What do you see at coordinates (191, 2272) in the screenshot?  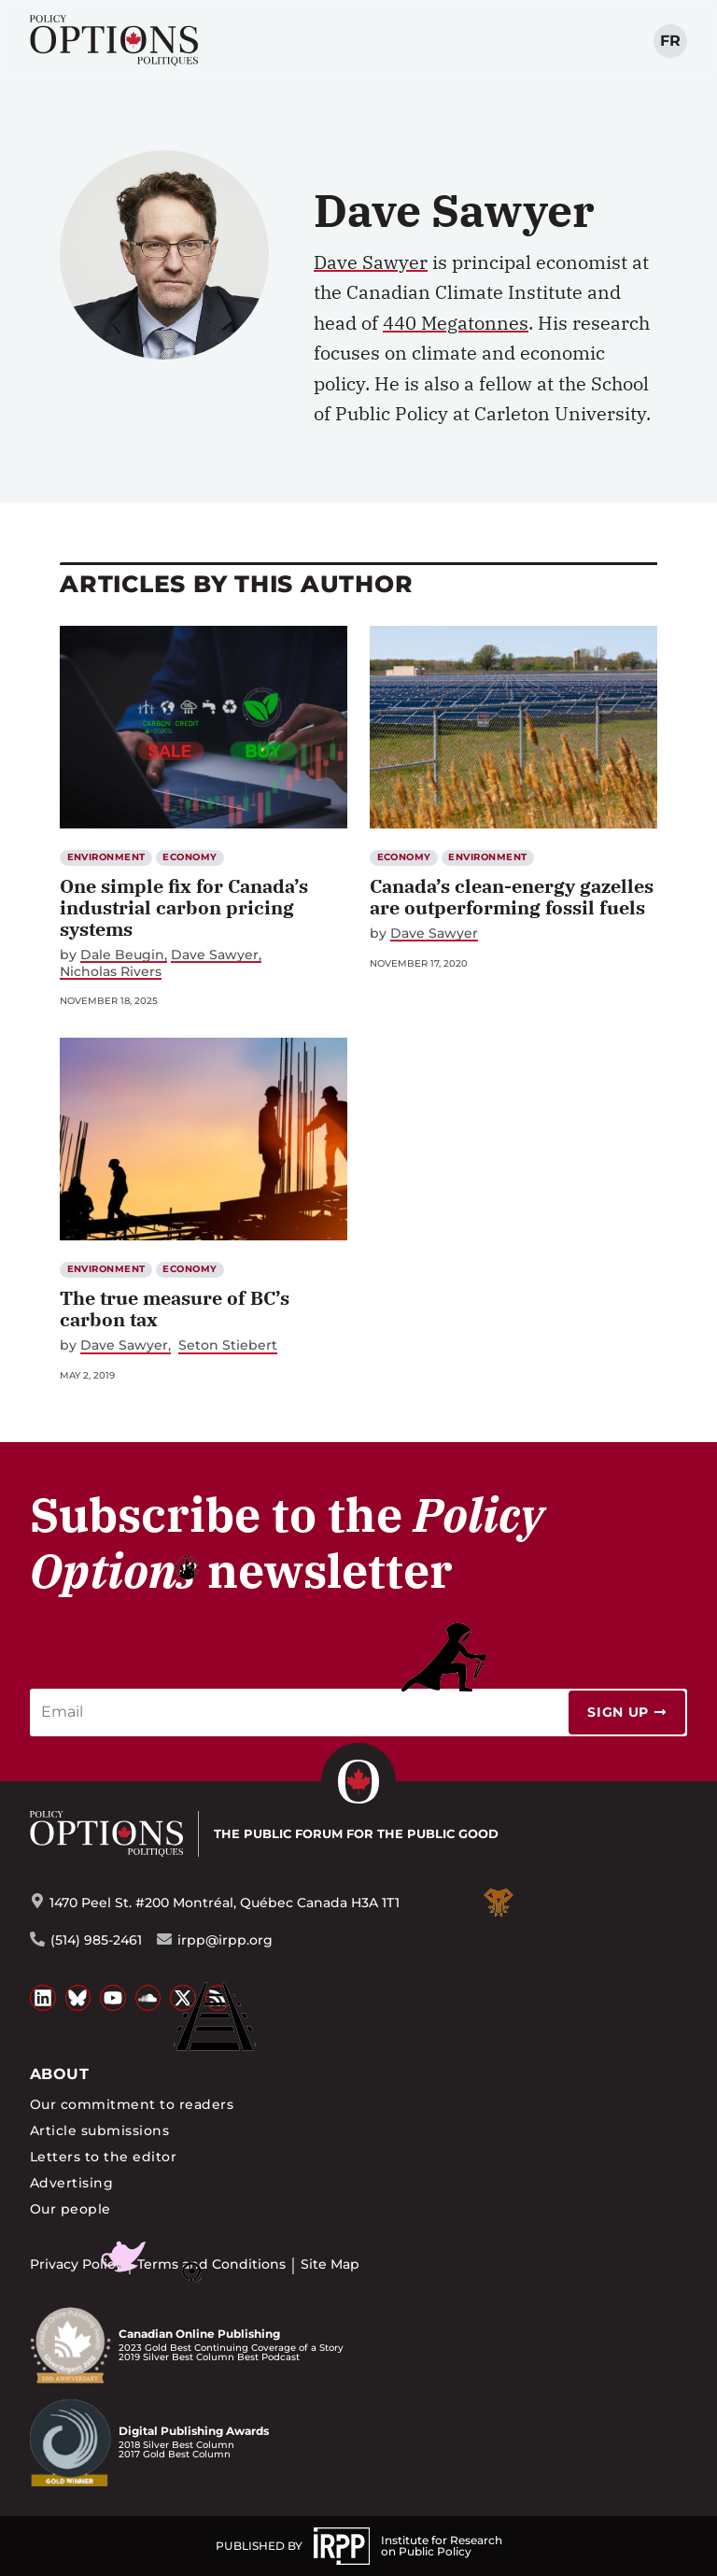 I see `indicates a temptation or forbidden choice in gameplay` at bounding box center [191, 2272].